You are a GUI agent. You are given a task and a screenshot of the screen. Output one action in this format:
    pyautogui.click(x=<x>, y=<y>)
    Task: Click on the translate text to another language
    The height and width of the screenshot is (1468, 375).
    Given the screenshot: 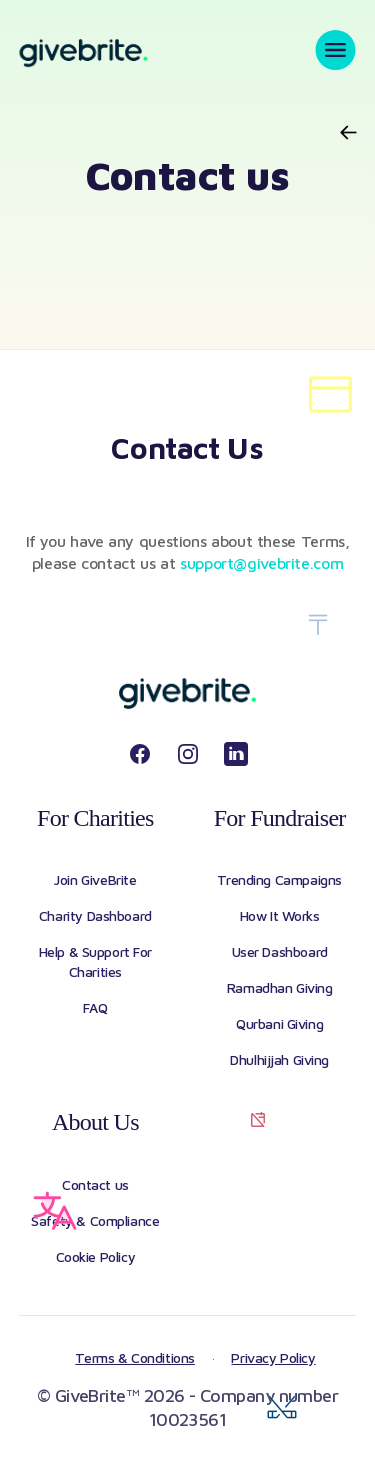 What is the action you would take?
    pyautogui.click(x=53, y=1211)
    